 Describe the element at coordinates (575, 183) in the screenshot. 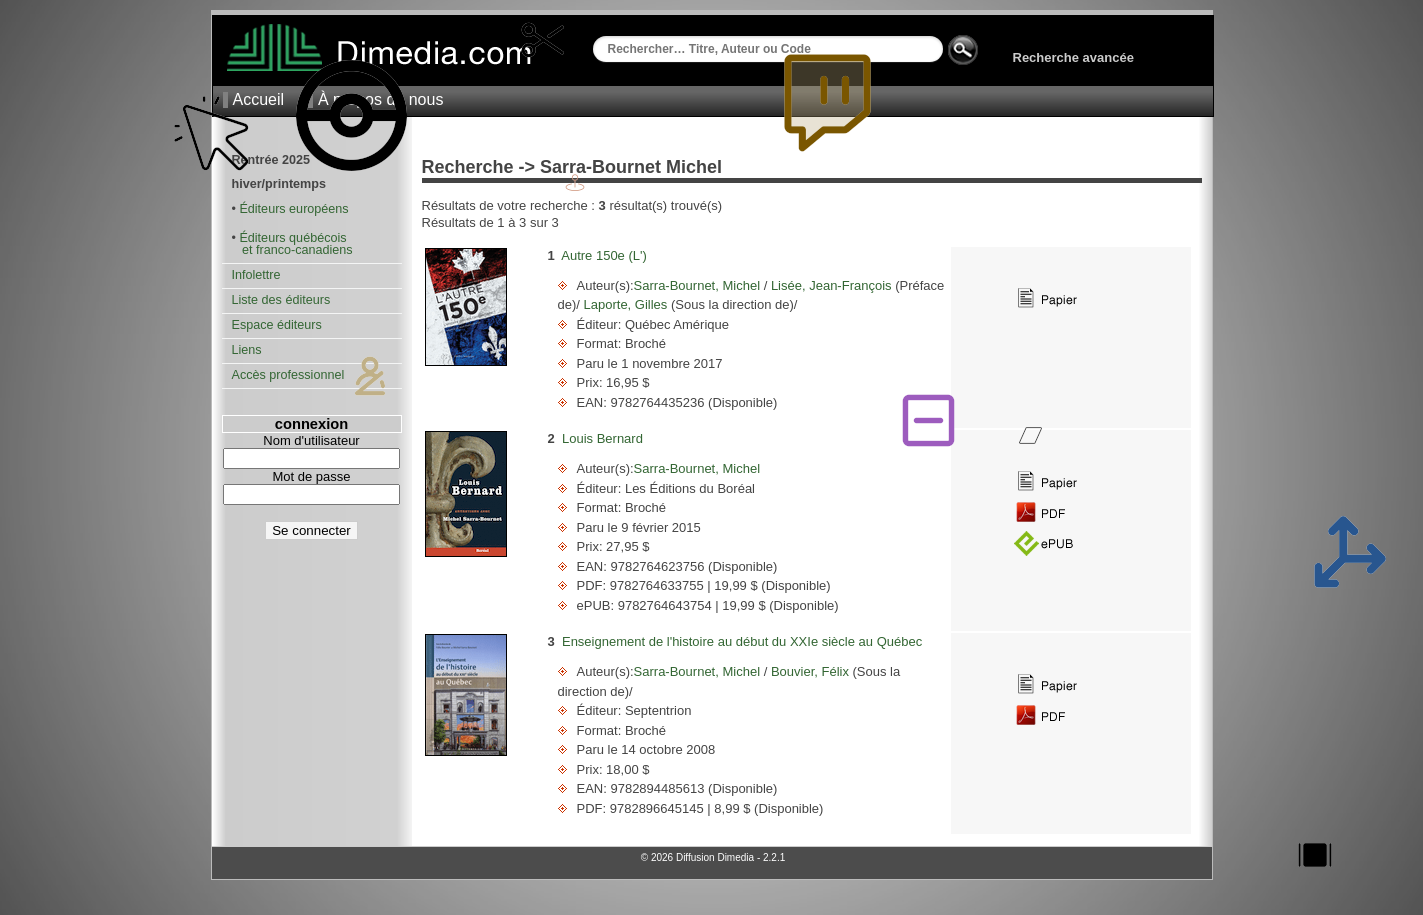

I see `mark a location on the map` at that location.